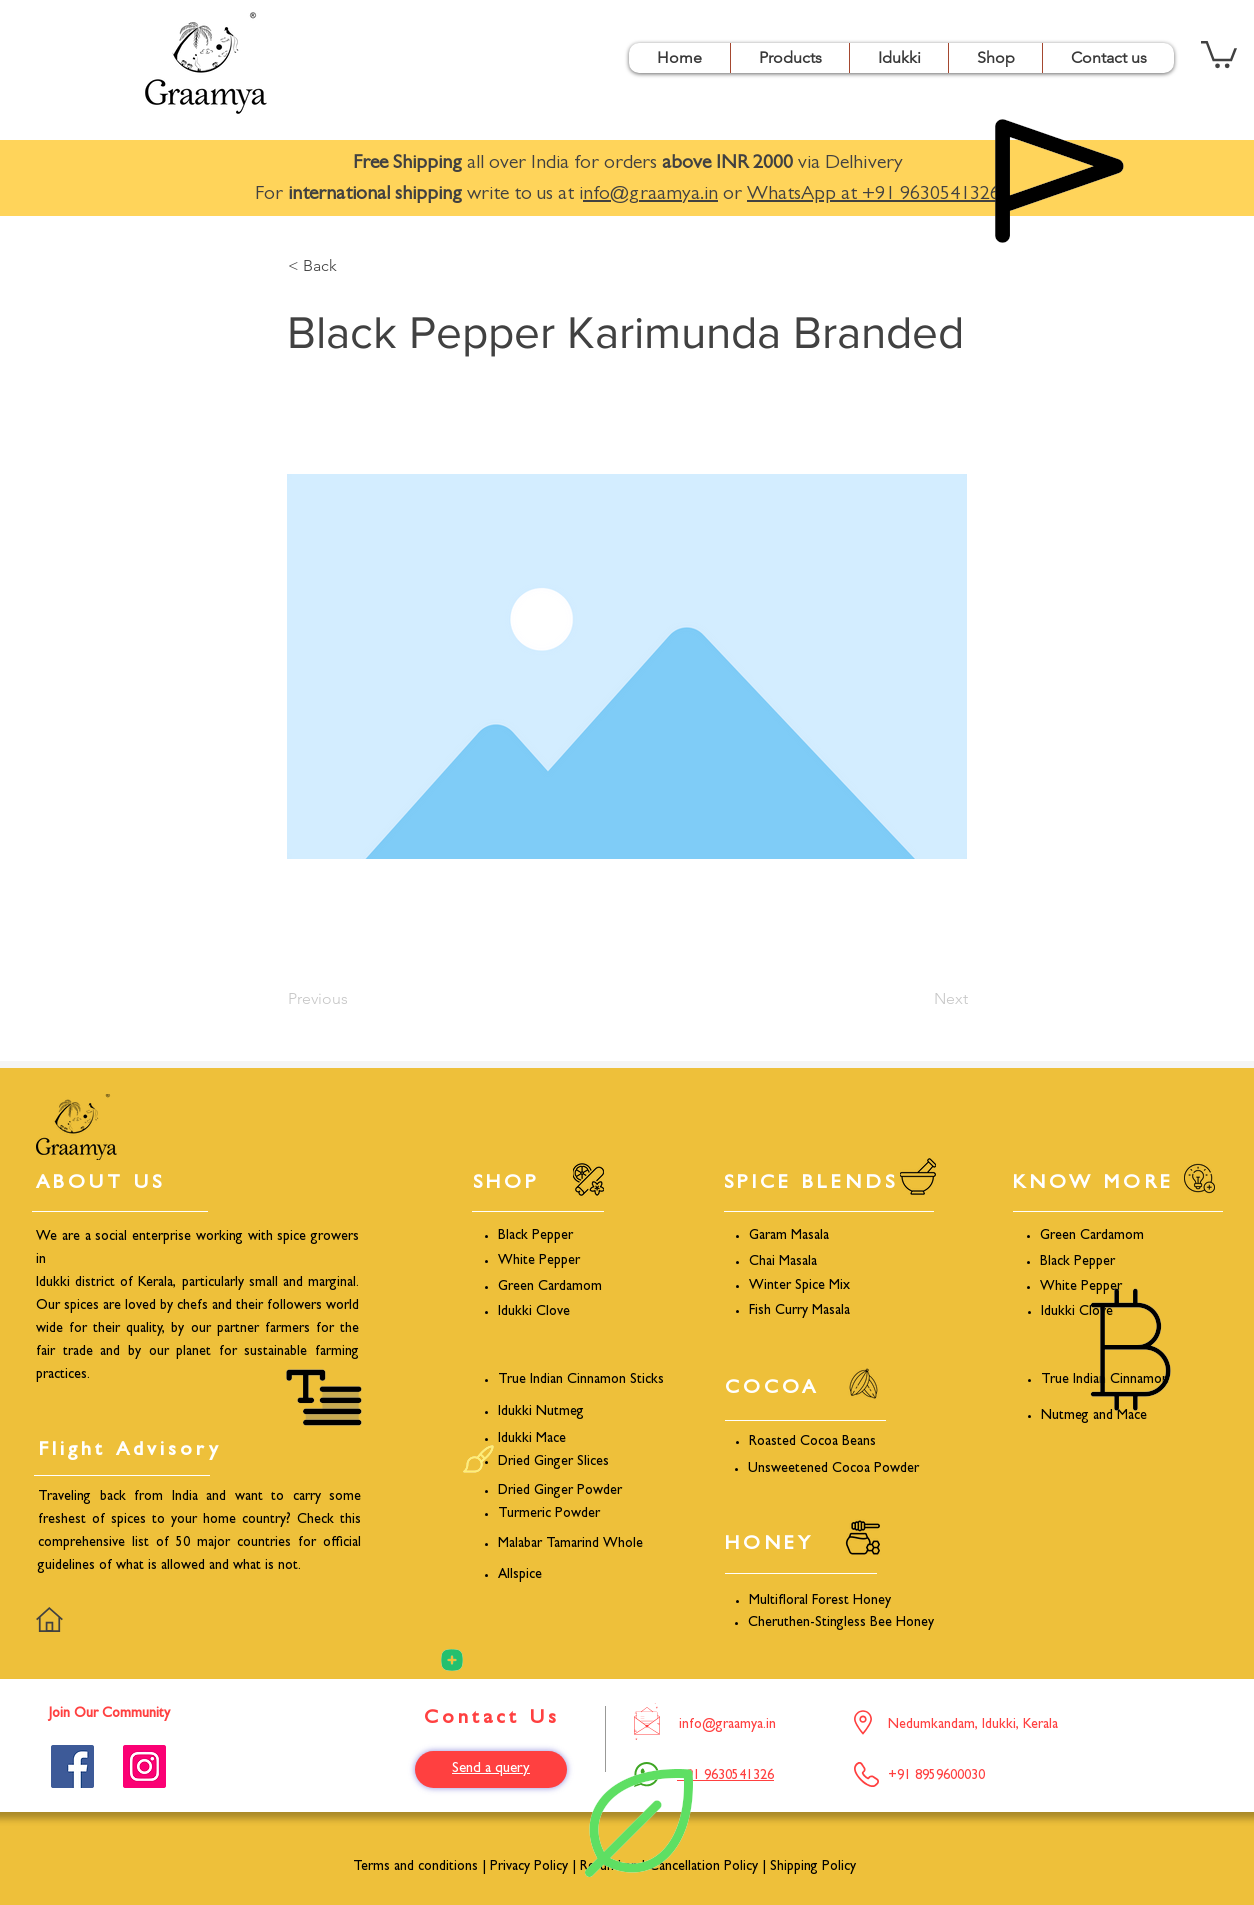 The image size is (1254, 1905). I want to click on flag or mark an important item, so click(1047, 181).